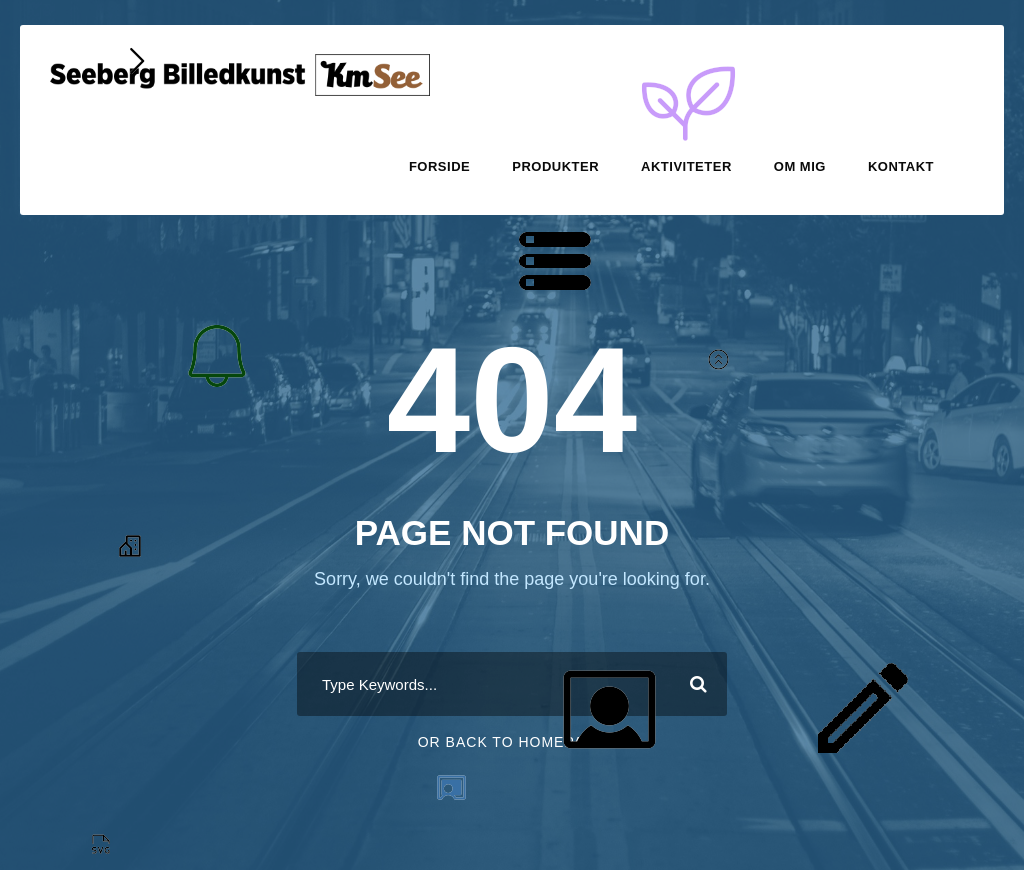 The image size is (1024, 870). I want to click on scroll to top of page, so click(718, 359).